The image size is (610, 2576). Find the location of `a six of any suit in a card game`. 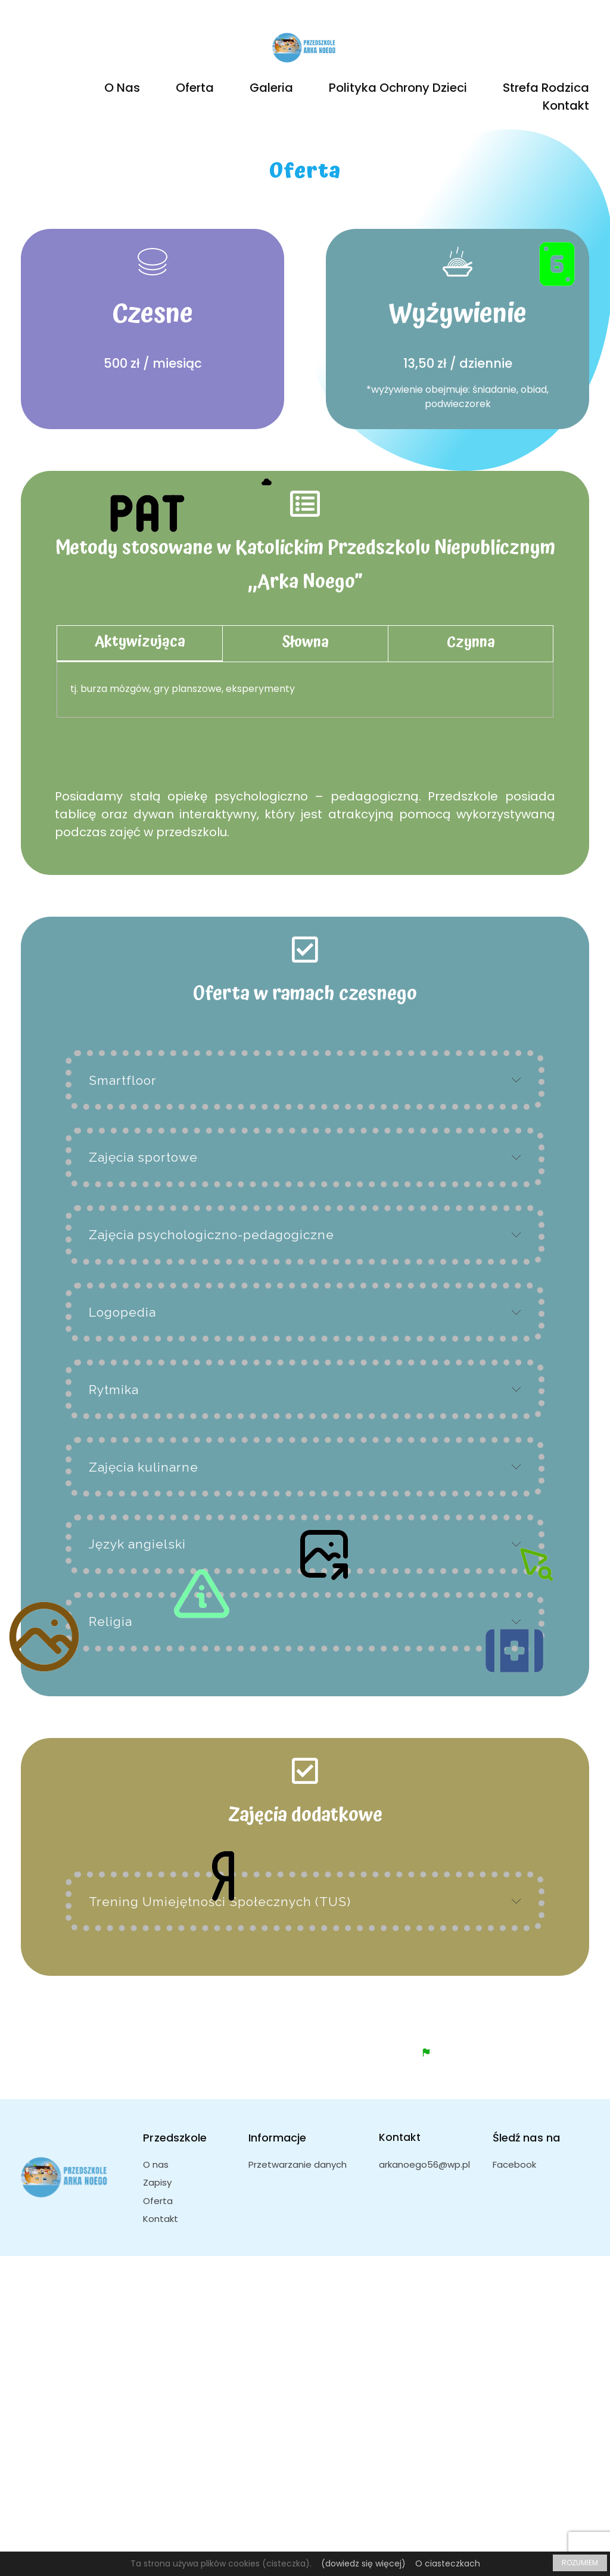

a six of any suit in a card game is located at coordinates (557, 264).